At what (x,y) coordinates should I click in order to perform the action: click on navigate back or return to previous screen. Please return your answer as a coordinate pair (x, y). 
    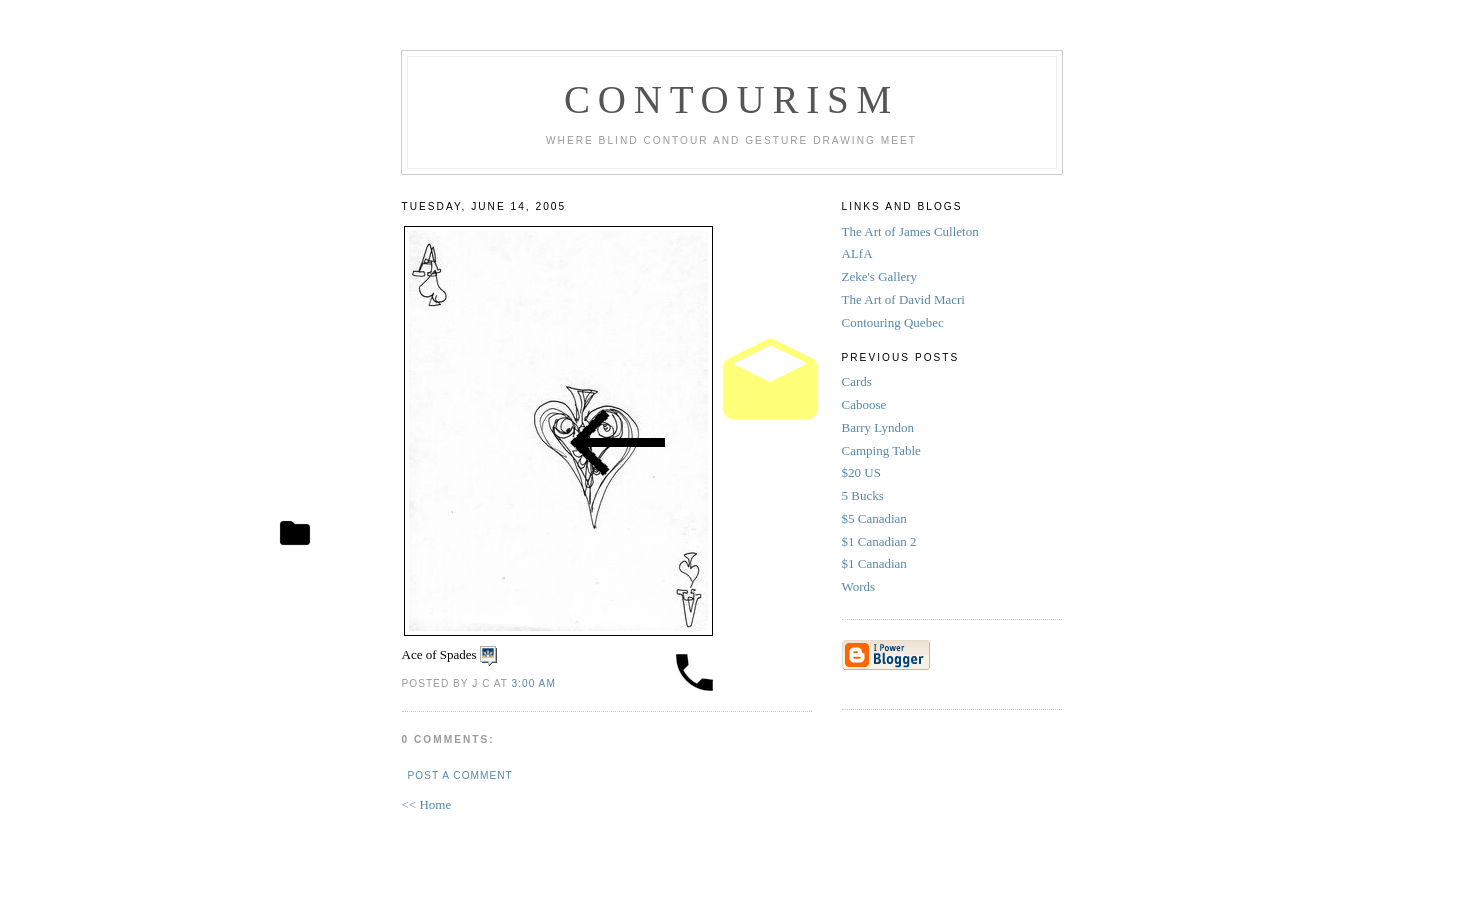
    Looking at the image, I should click on (617, 442).